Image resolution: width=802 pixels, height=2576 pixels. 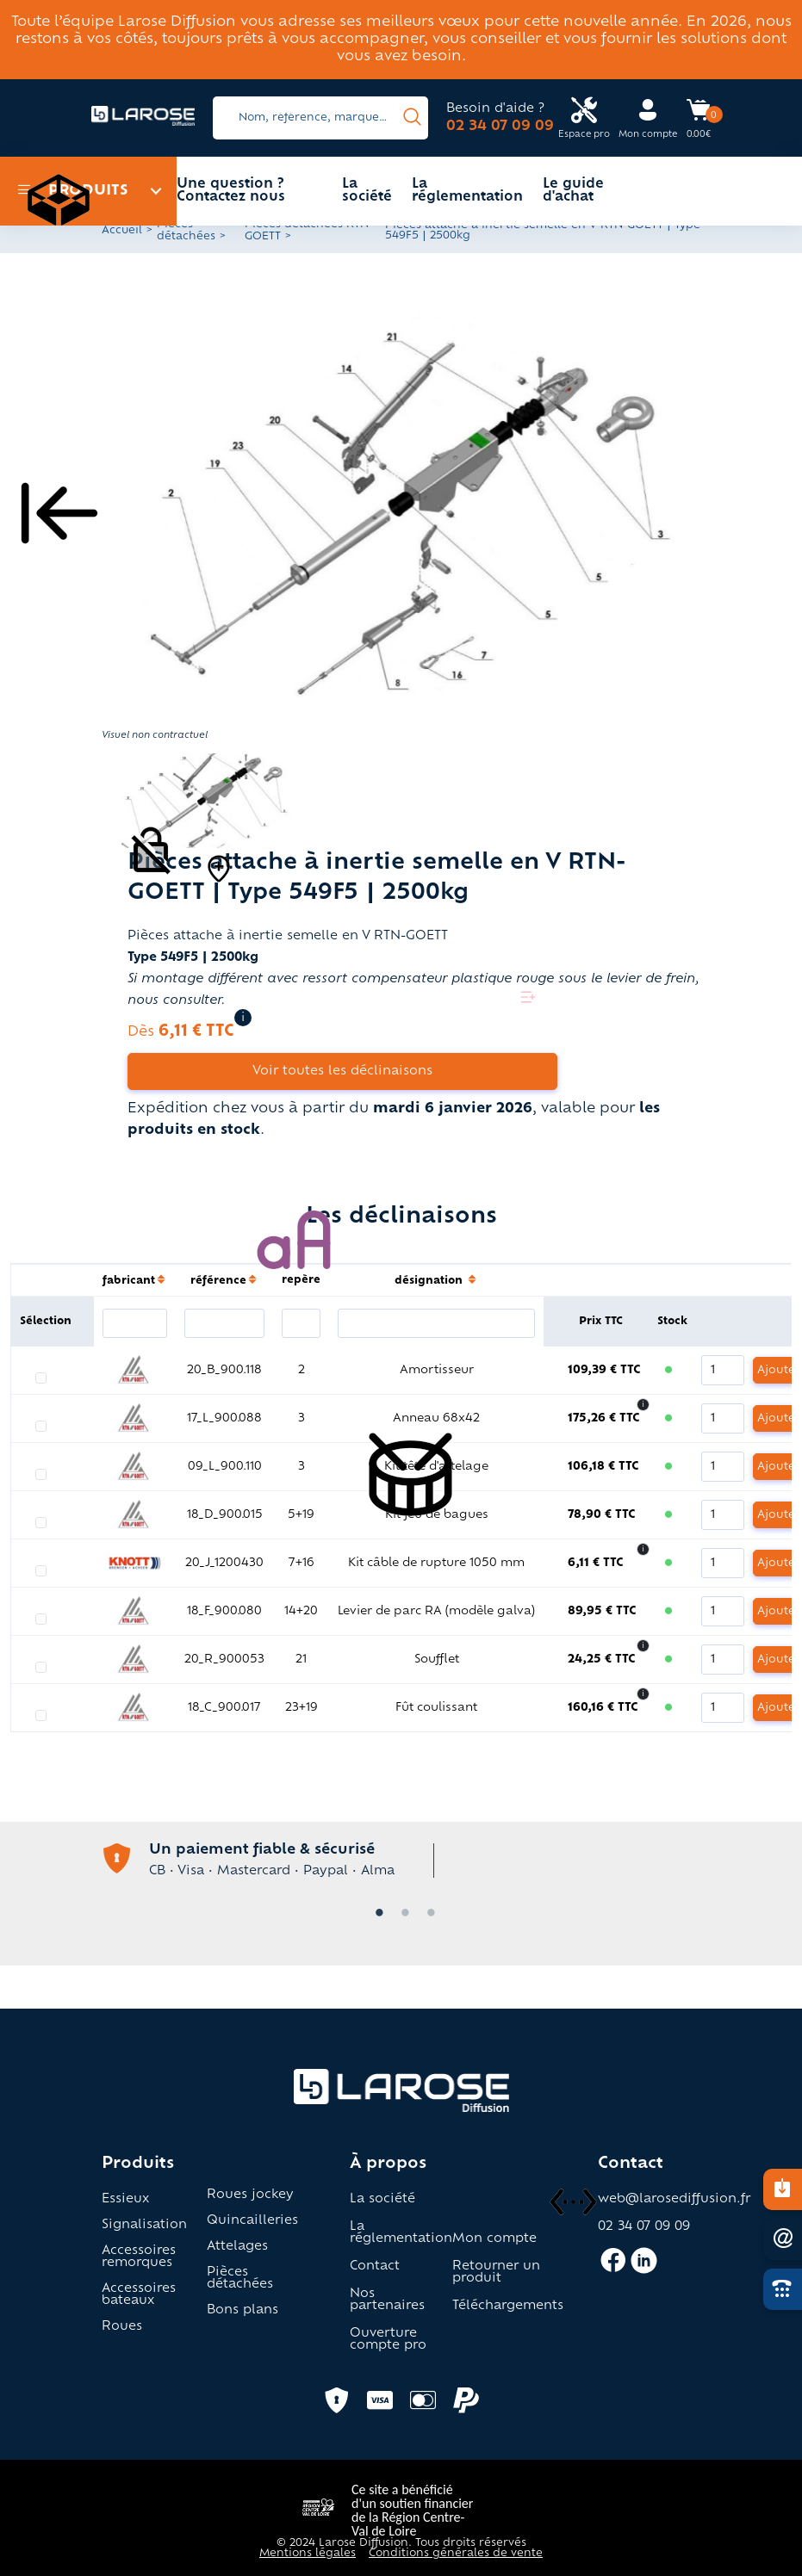 What do you see at coordinates (294, 1240) in the screenshot?
I see `toggle between uppercase and lowercase text` at bounding box center [294, 1240].